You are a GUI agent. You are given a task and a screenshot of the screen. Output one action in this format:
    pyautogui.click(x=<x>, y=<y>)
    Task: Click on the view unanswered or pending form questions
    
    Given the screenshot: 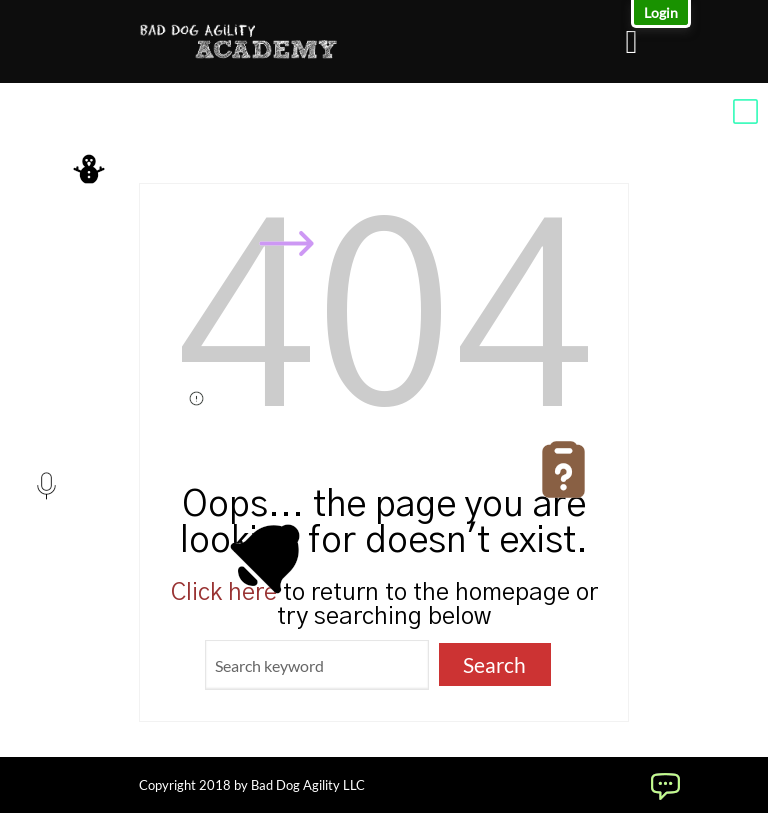 What is the action you would take?
    pyautogui.click(x=563, y=469)
    